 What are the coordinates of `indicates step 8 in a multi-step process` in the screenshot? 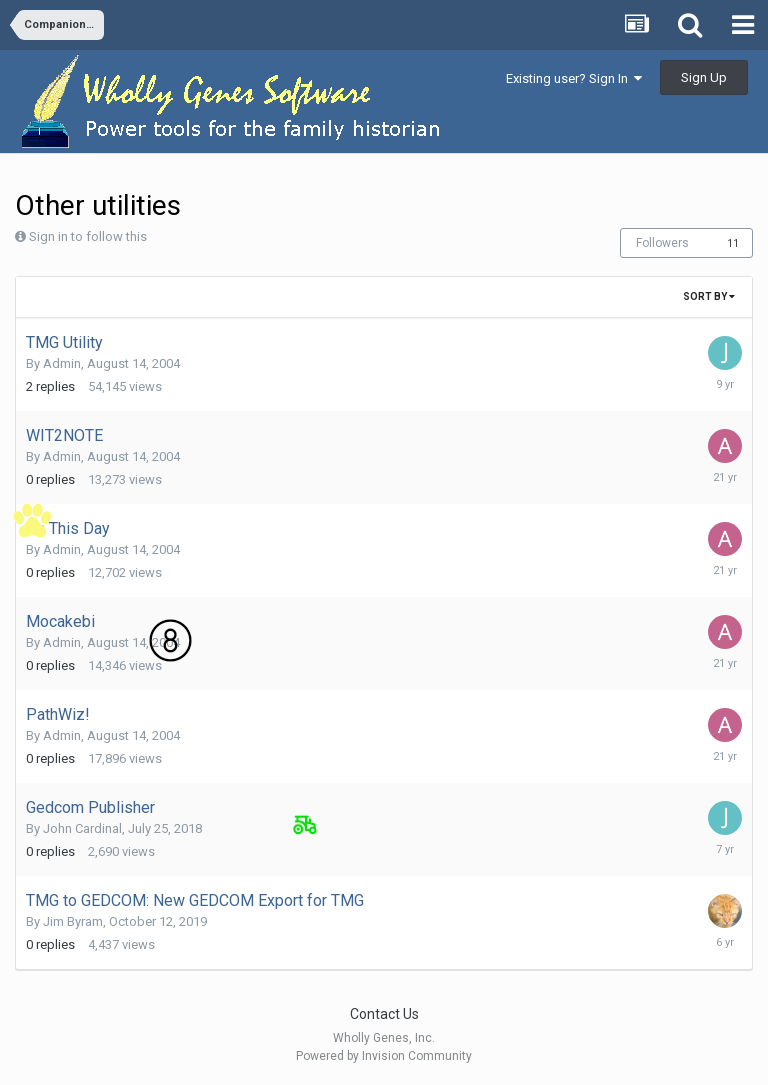 It's located at (170, 640).